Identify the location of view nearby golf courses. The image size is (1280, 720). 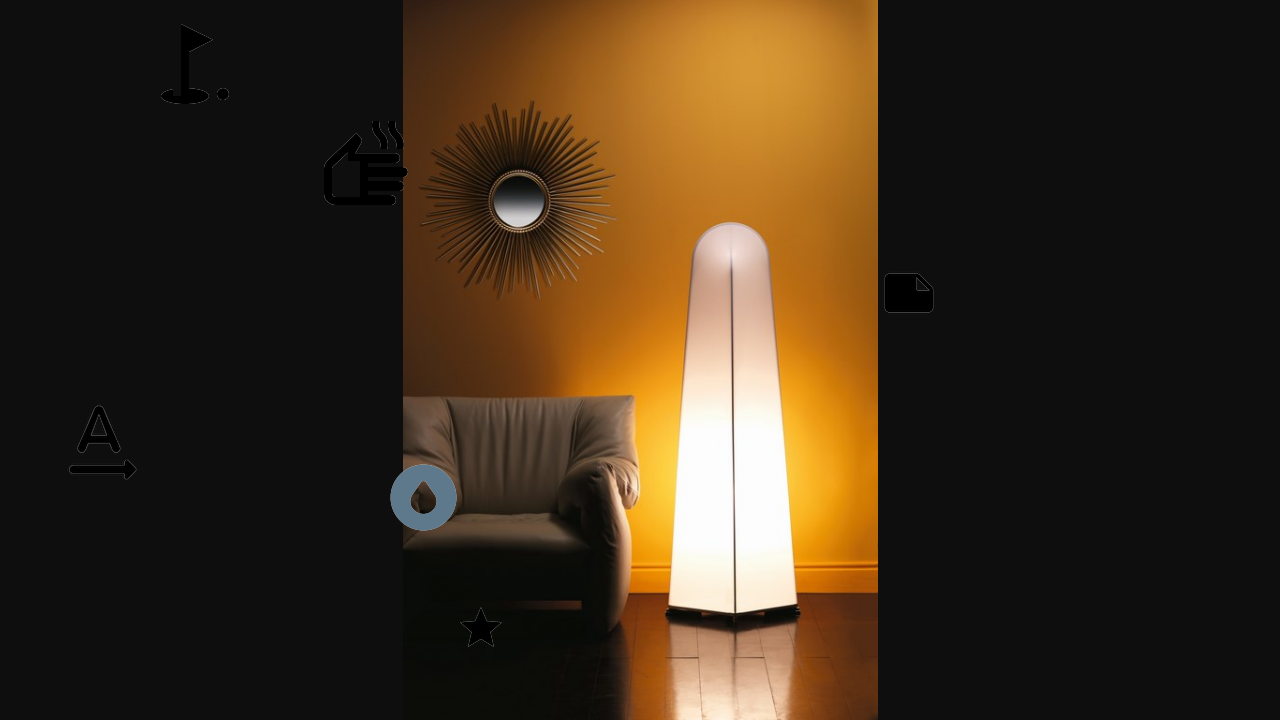
(193, 64).